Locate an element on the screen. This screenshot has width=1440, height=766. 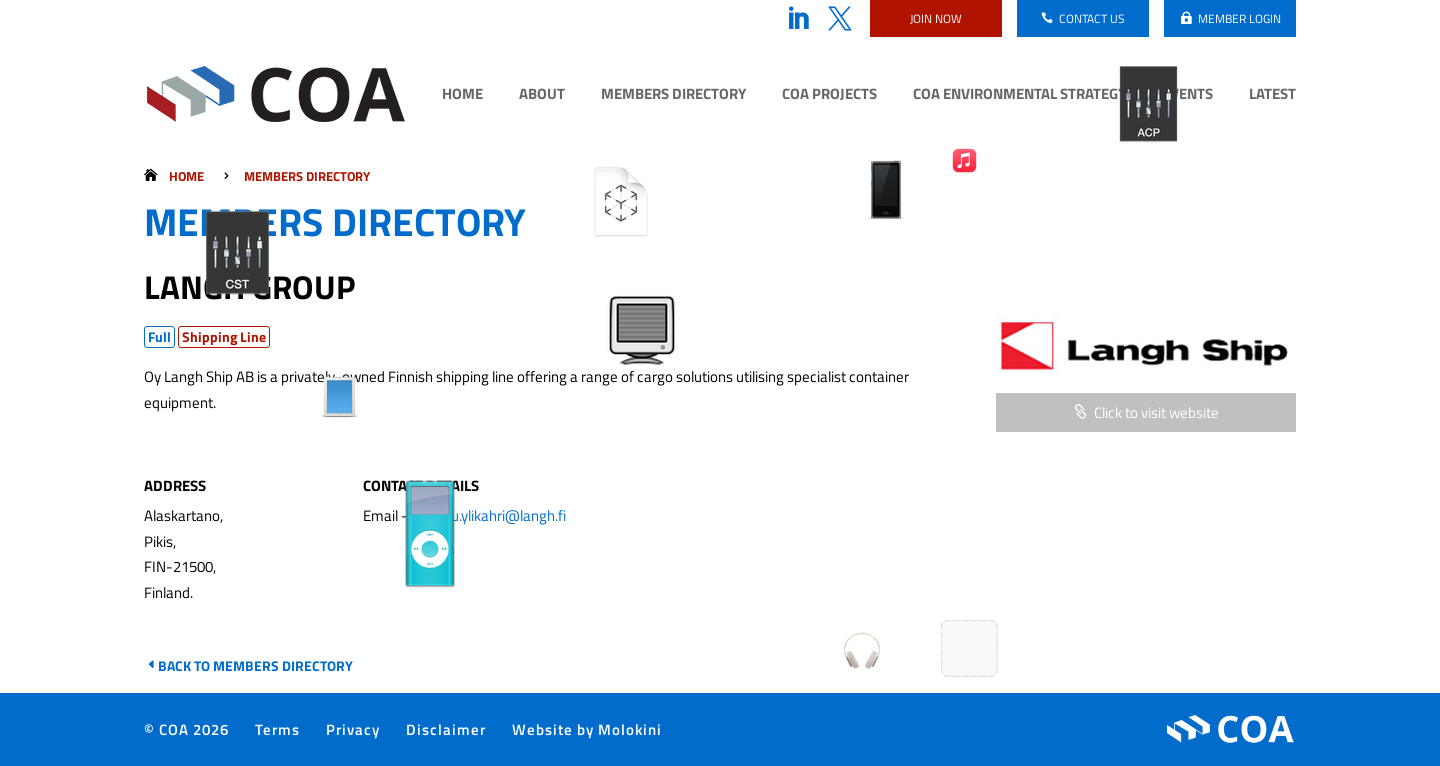
open apple music app is located at coordinates (964, 160).